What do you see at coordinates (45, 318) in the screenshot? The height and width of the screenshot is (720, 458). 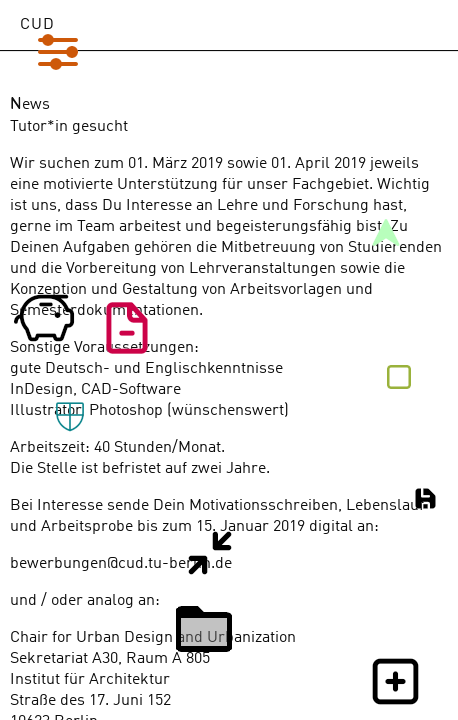 I see `view your savings or budget` at bounding box center [45, 318].